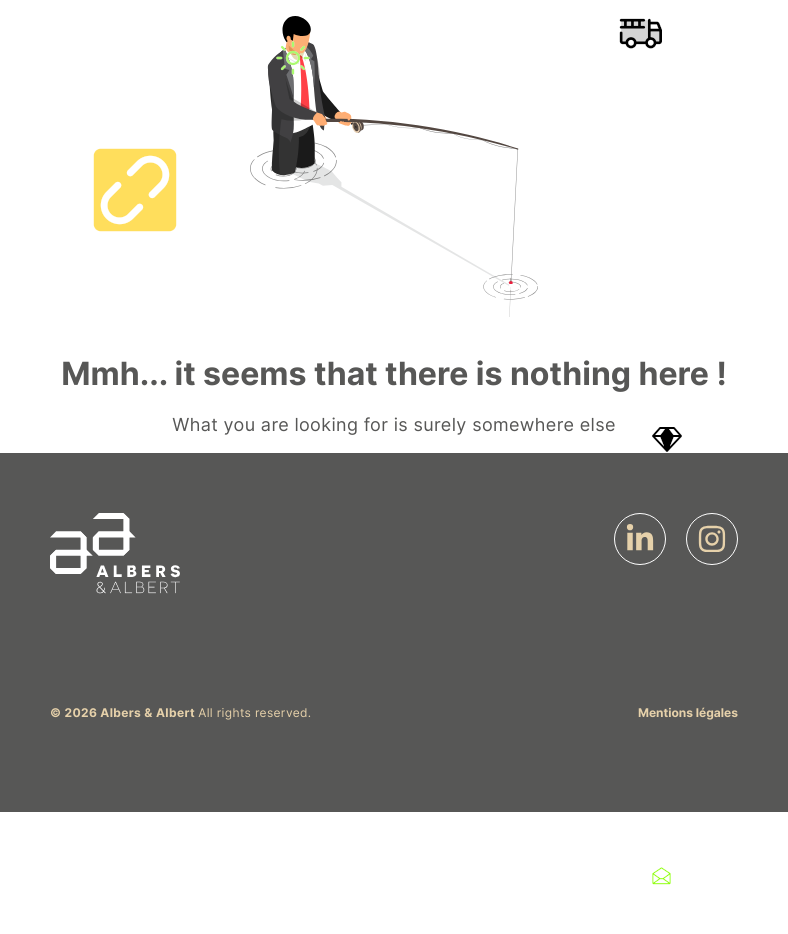  I want to click on toggle light mode or increase brightness, so click(293, 58).